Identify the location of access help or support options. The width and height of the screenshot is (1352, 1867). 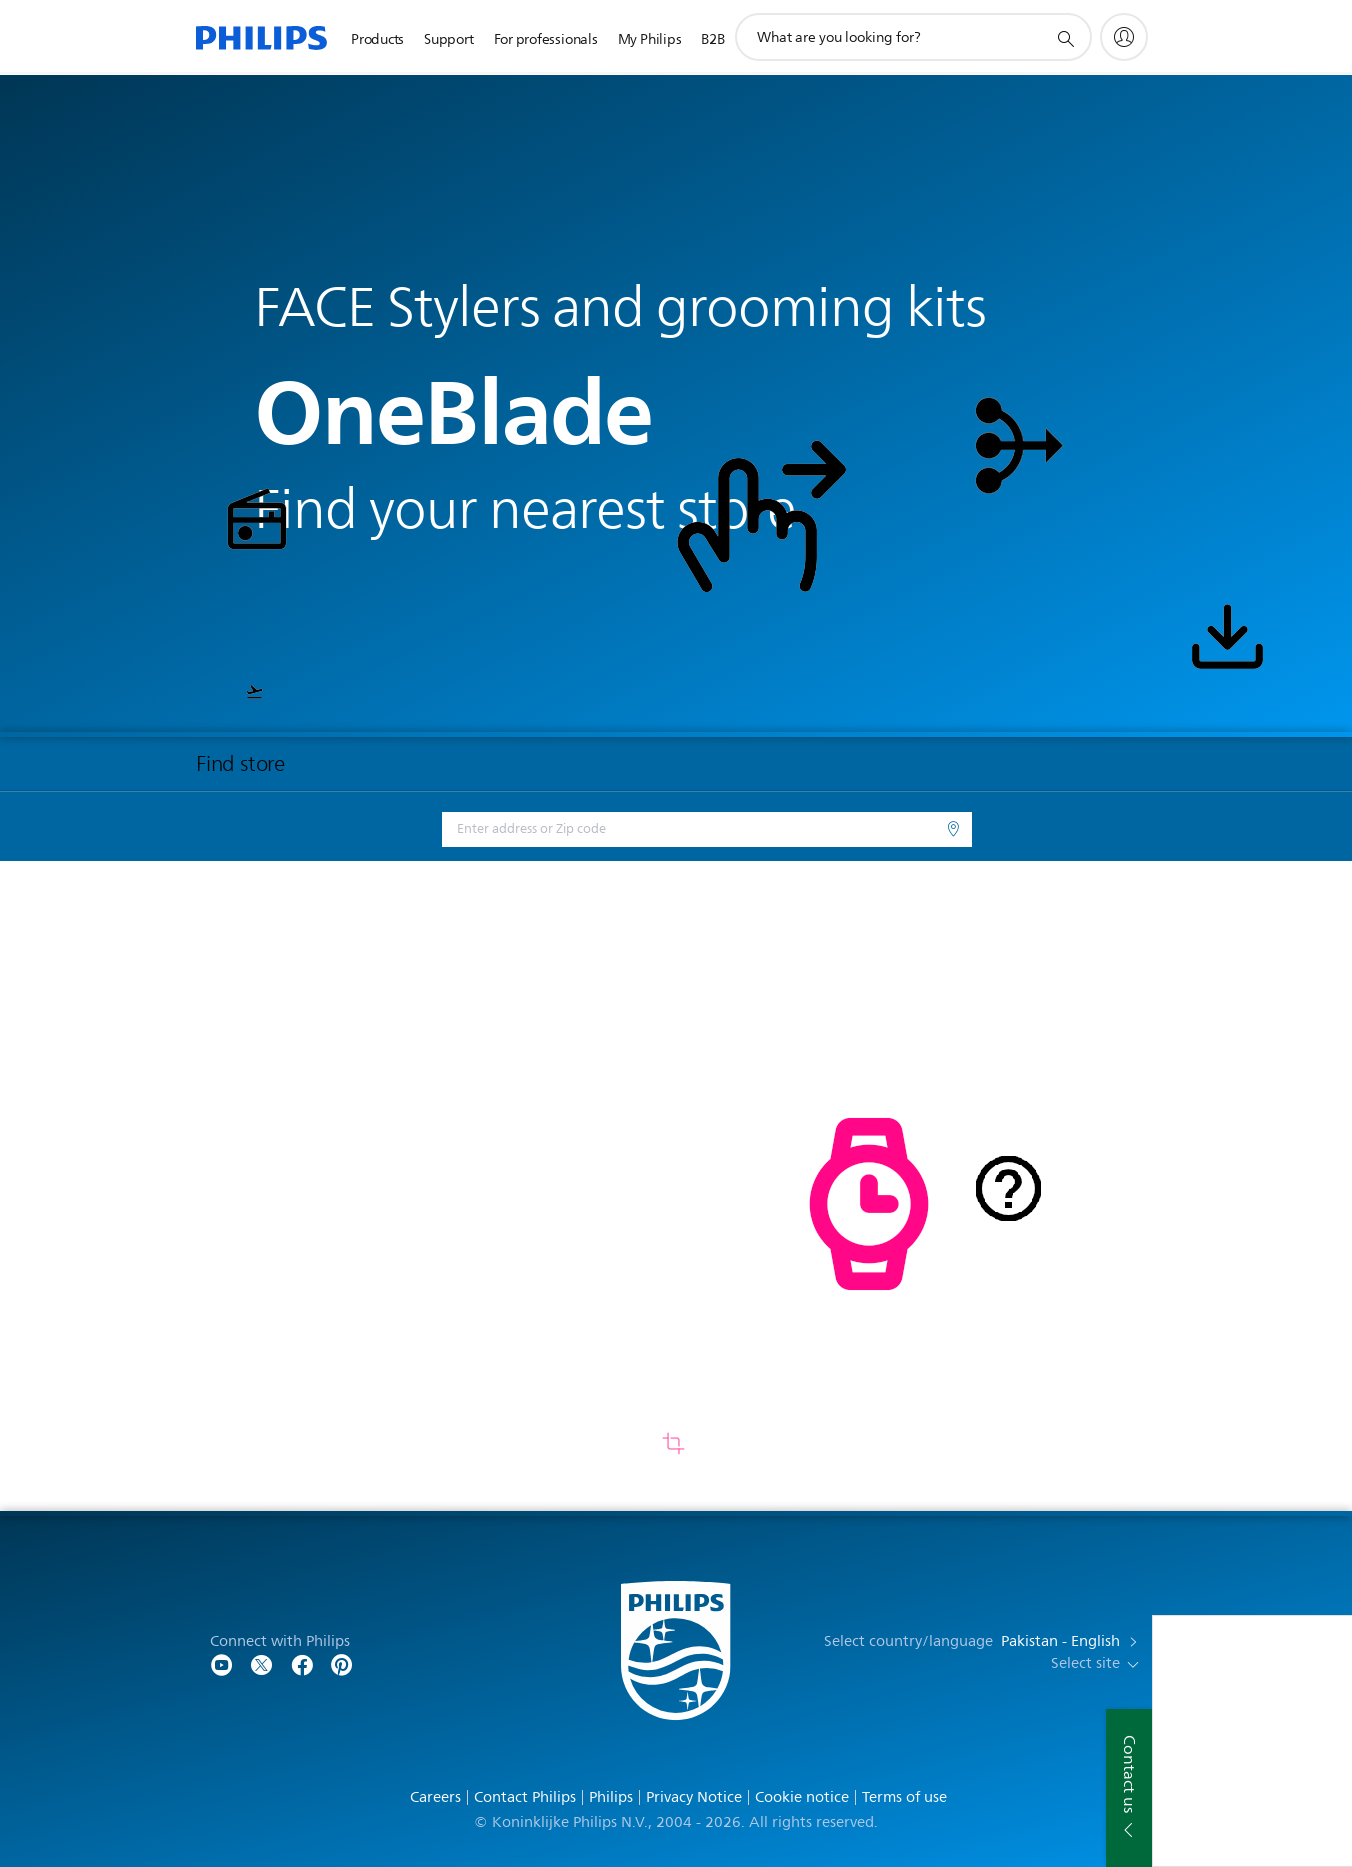
(1008, 1188).